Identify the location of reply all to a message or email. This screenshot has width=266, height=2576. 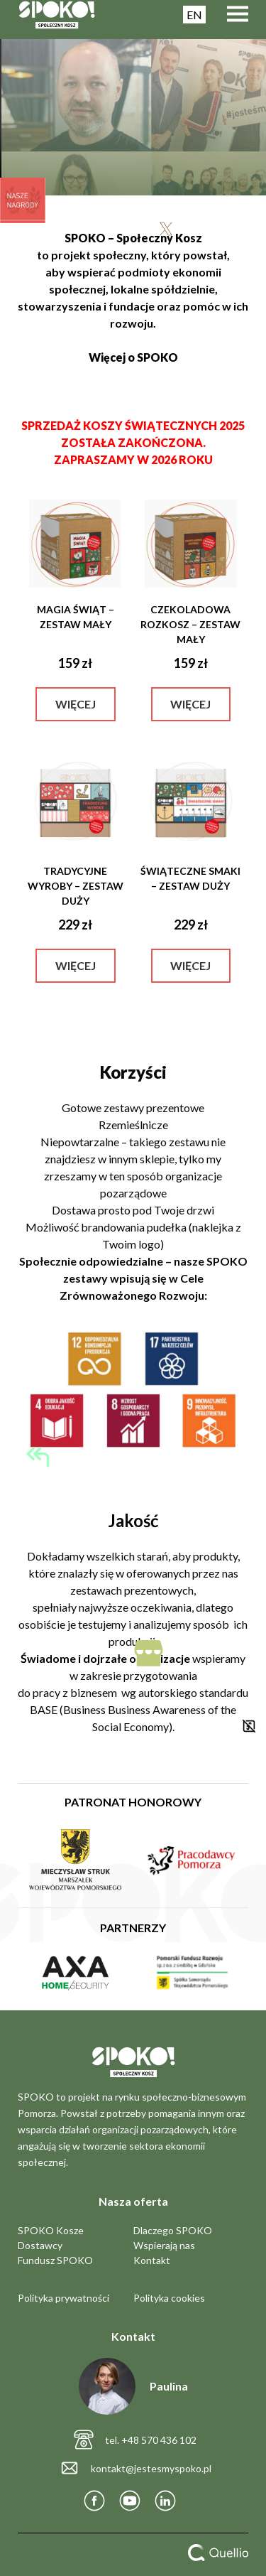
(38, 1457).